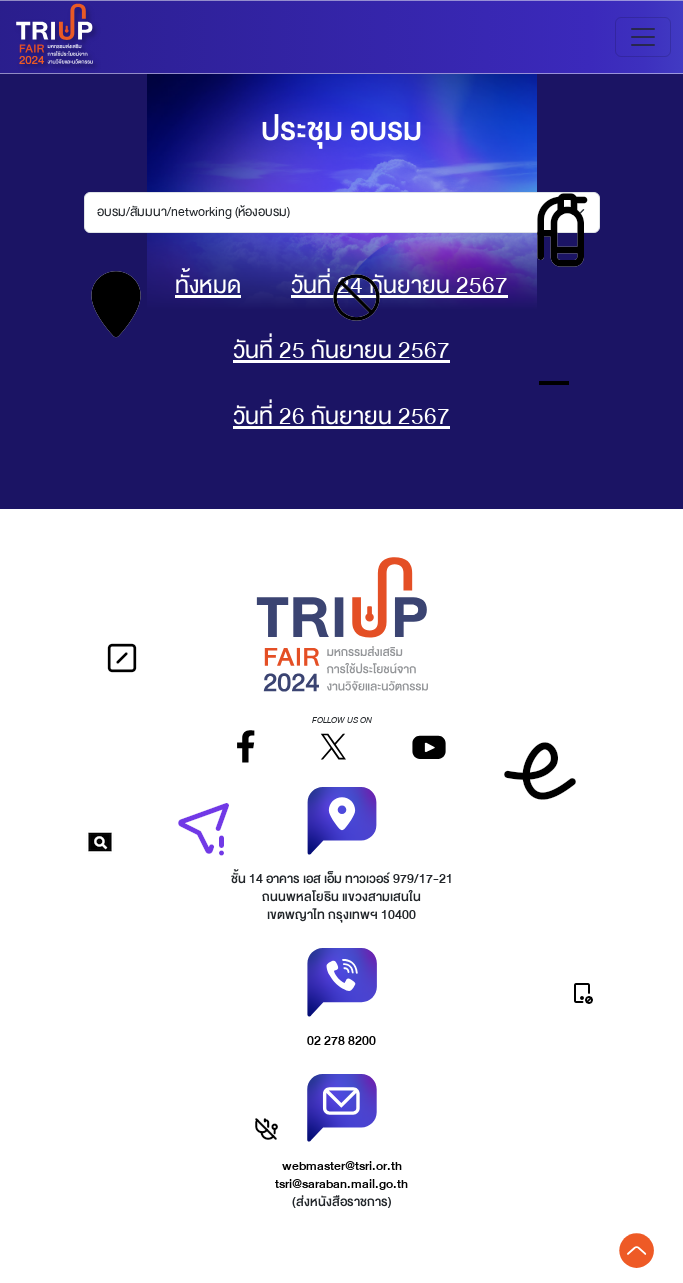 The height and width of the screenshot is (1283, 683). What do you see at coordinates (204, 828) in the screenshot?
I see `location alert or warning` at bounding box center [204, 828].